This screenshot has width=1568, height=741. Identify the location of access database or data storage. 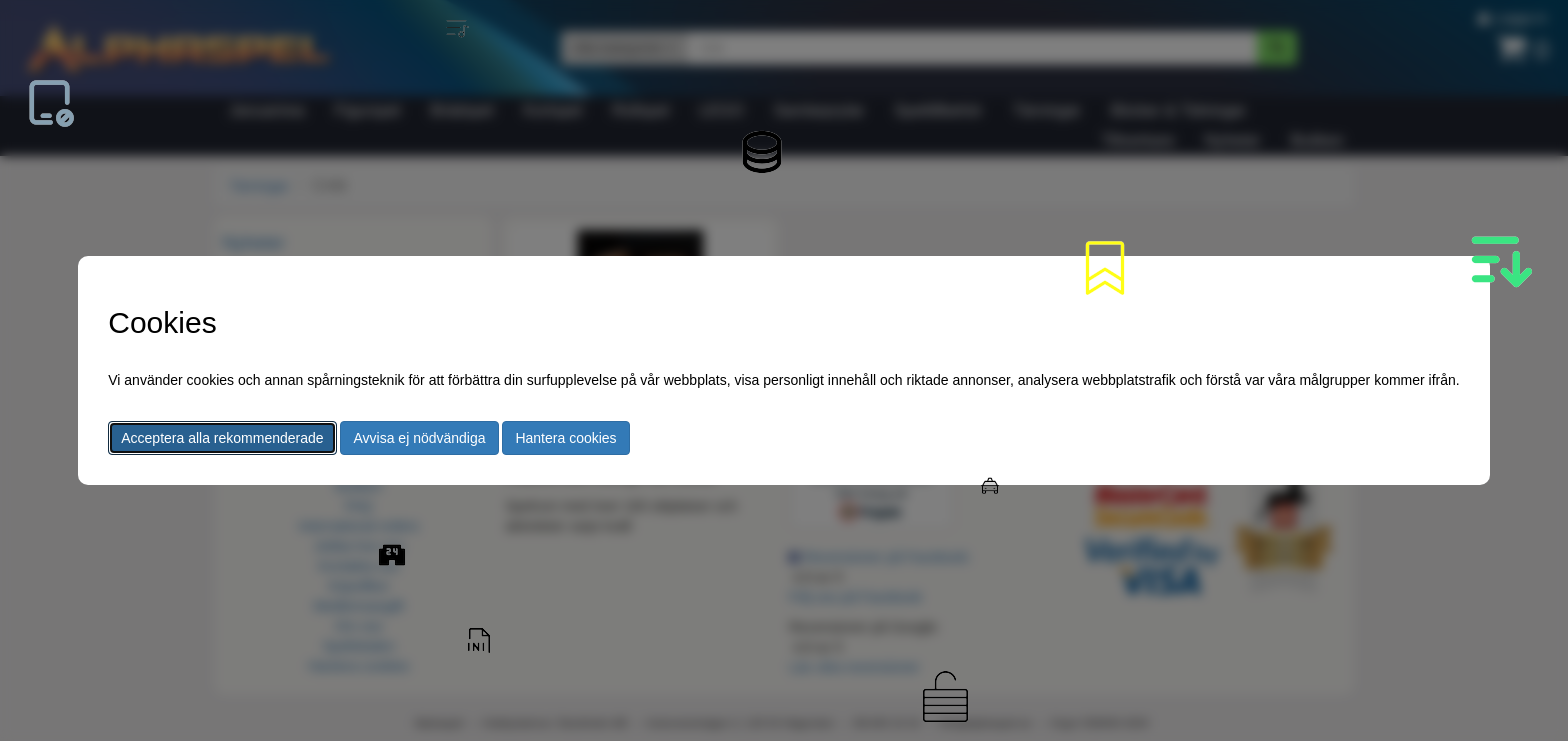
(762, 152).